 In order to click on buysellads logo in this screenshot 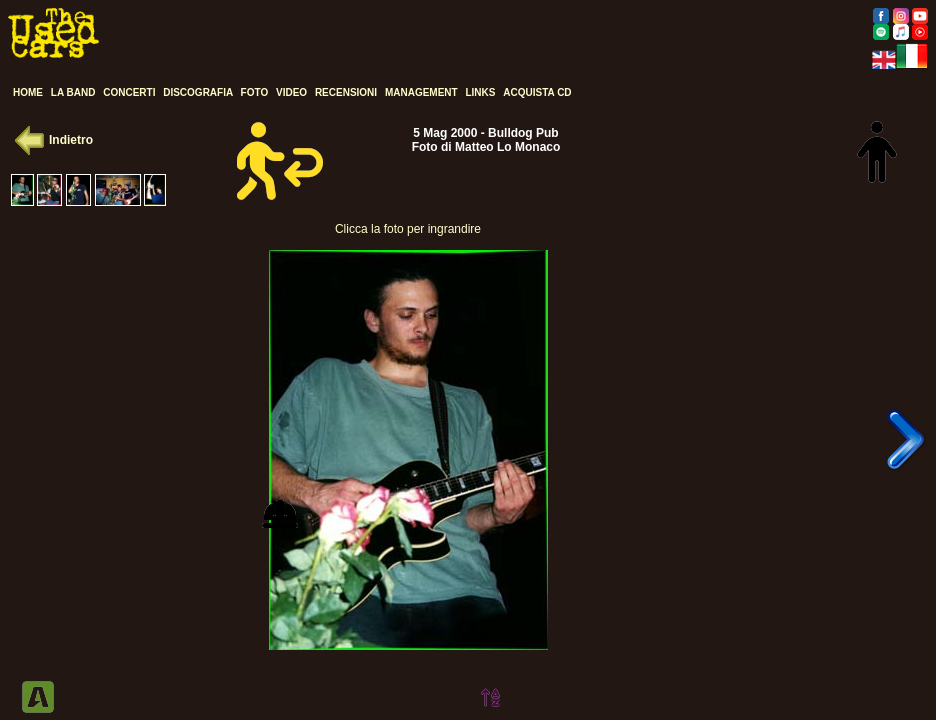, I will do `click(38, 697)`.